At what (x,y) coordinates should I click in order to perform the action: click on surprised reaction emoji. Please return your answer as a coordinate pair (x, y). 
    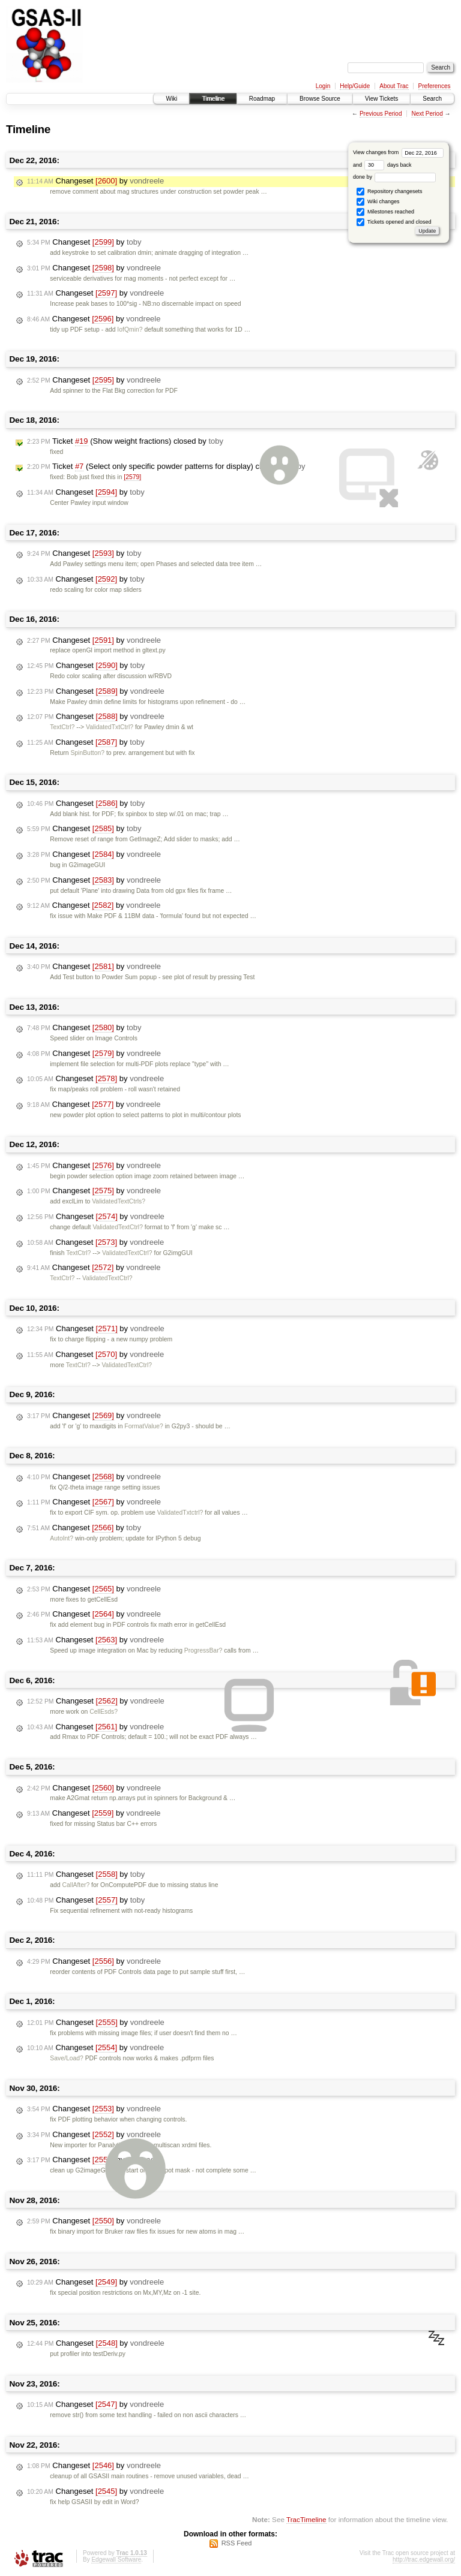
    Looking at the image, I should click on (279, 465).